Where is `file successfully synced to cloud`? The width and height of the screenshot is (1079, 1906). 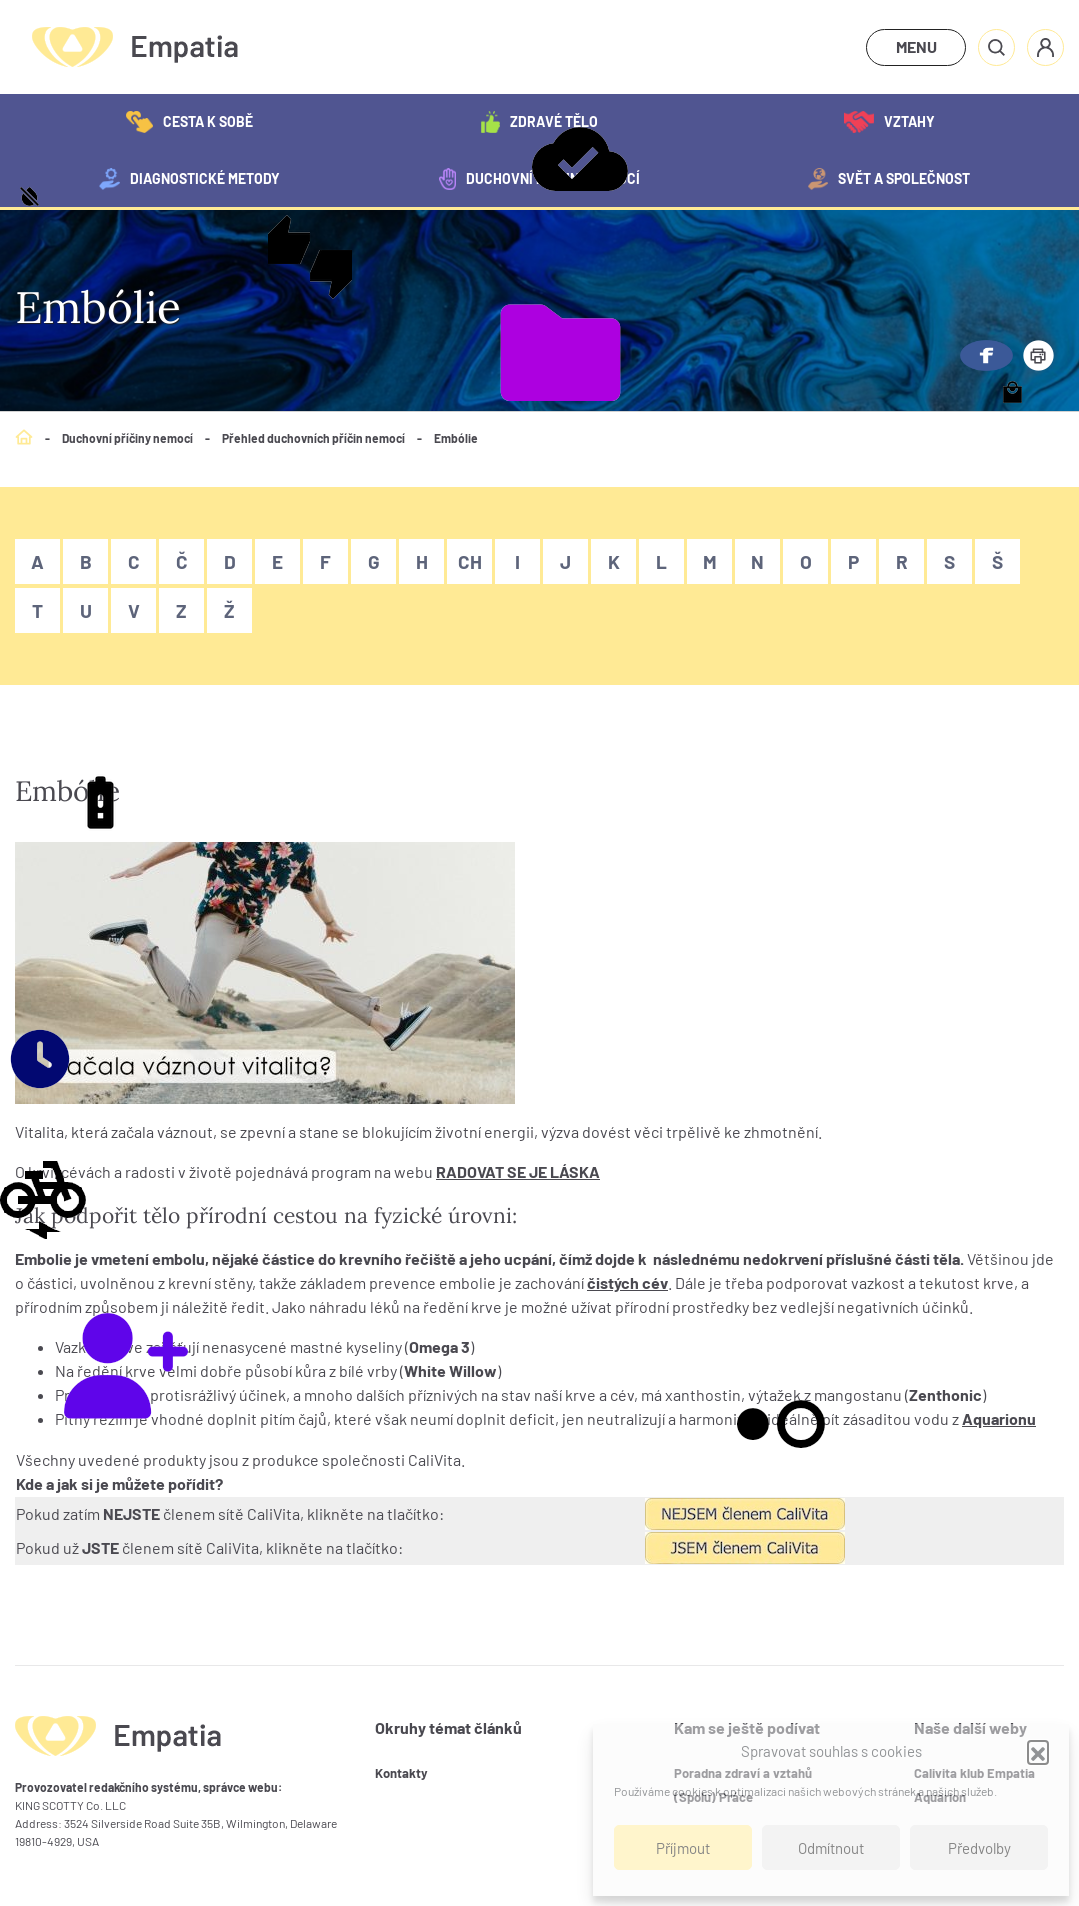 file successfully synced to cloud is located at coordinates (580, 159).